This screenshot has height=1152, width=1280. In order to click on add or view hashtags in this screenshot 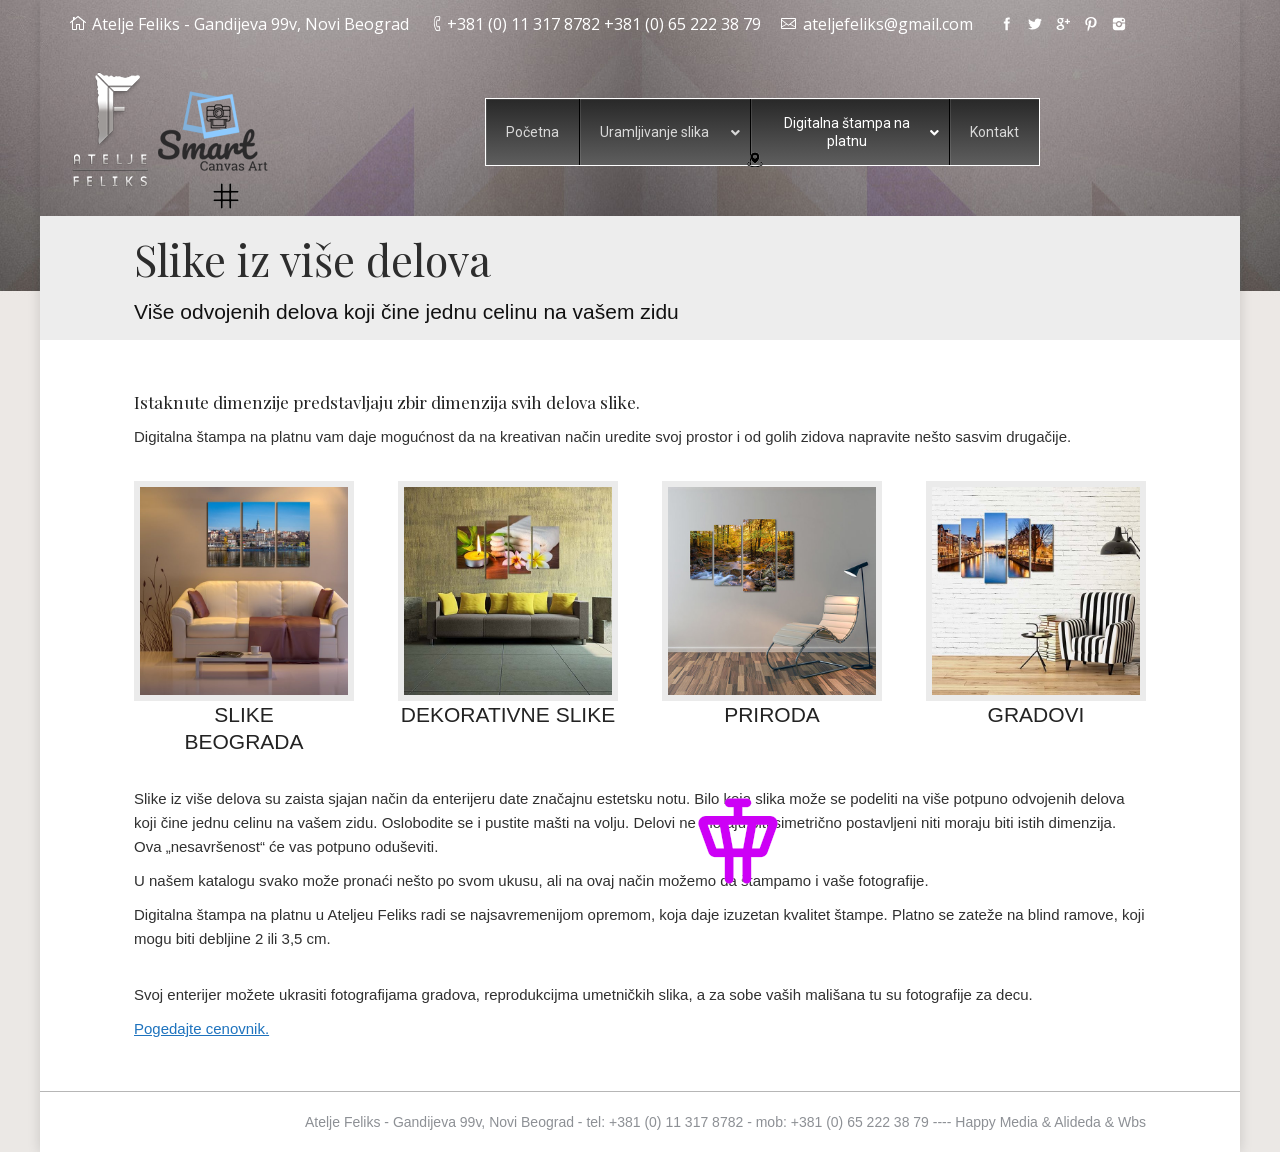, I will do `click(226, 196)`.